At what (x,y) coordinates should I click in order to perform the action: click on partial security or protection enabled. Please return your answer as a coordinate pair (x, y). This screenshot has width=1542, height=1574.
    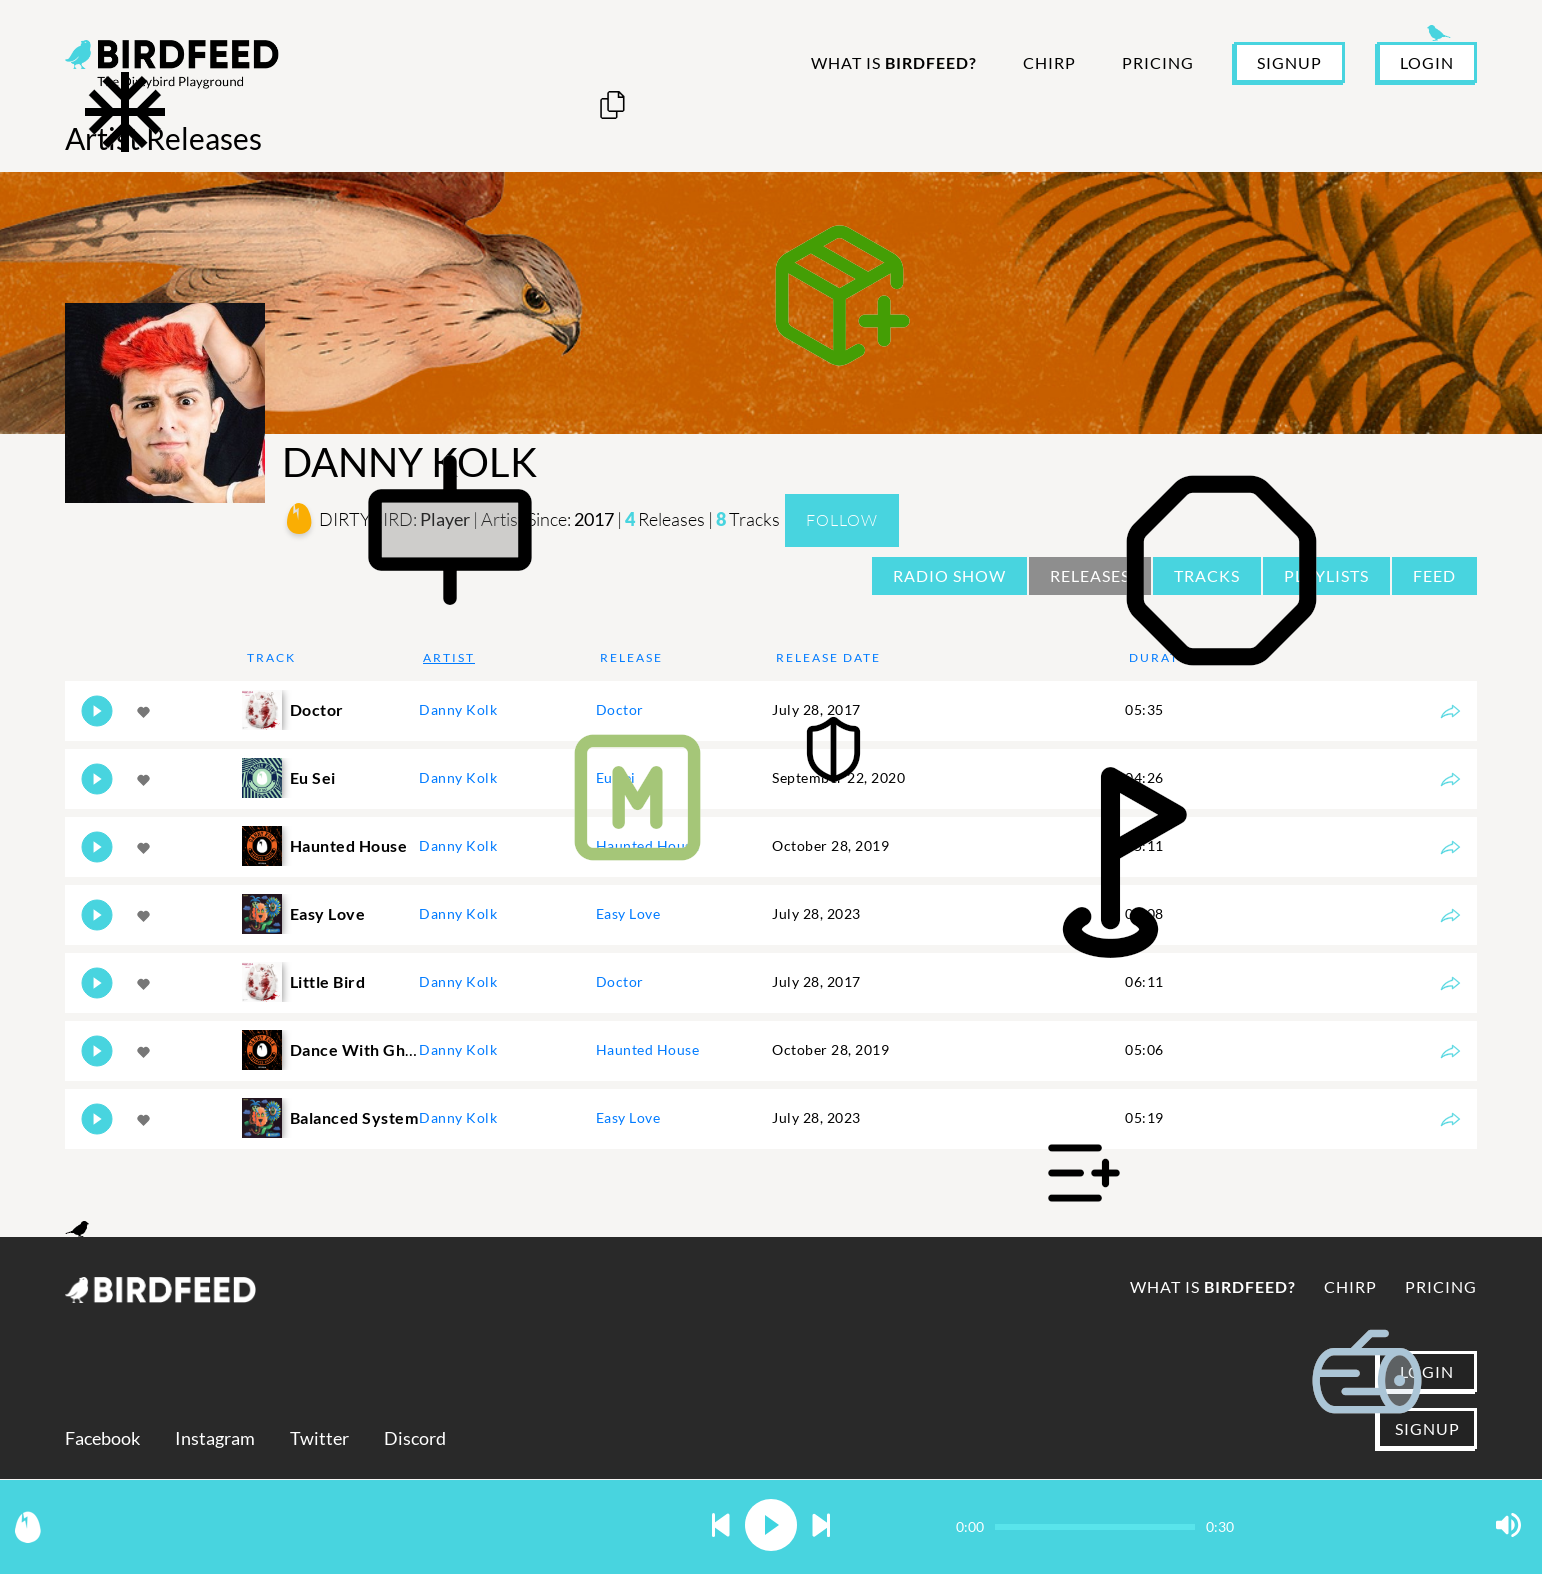
    Looking at the image, I should click on (833, 749).